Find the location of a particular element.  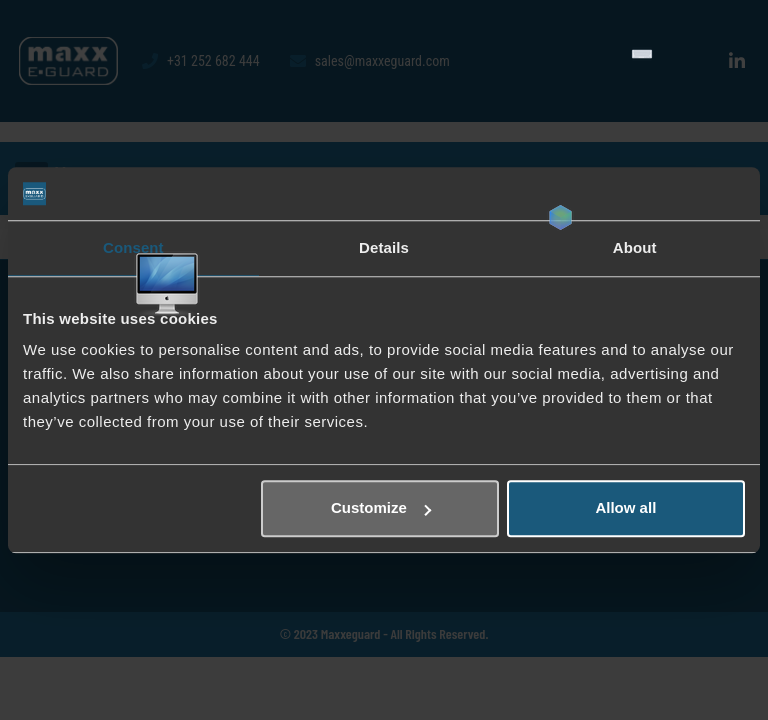

access 3D object library in iMovie is located at coordinates (560, 217).